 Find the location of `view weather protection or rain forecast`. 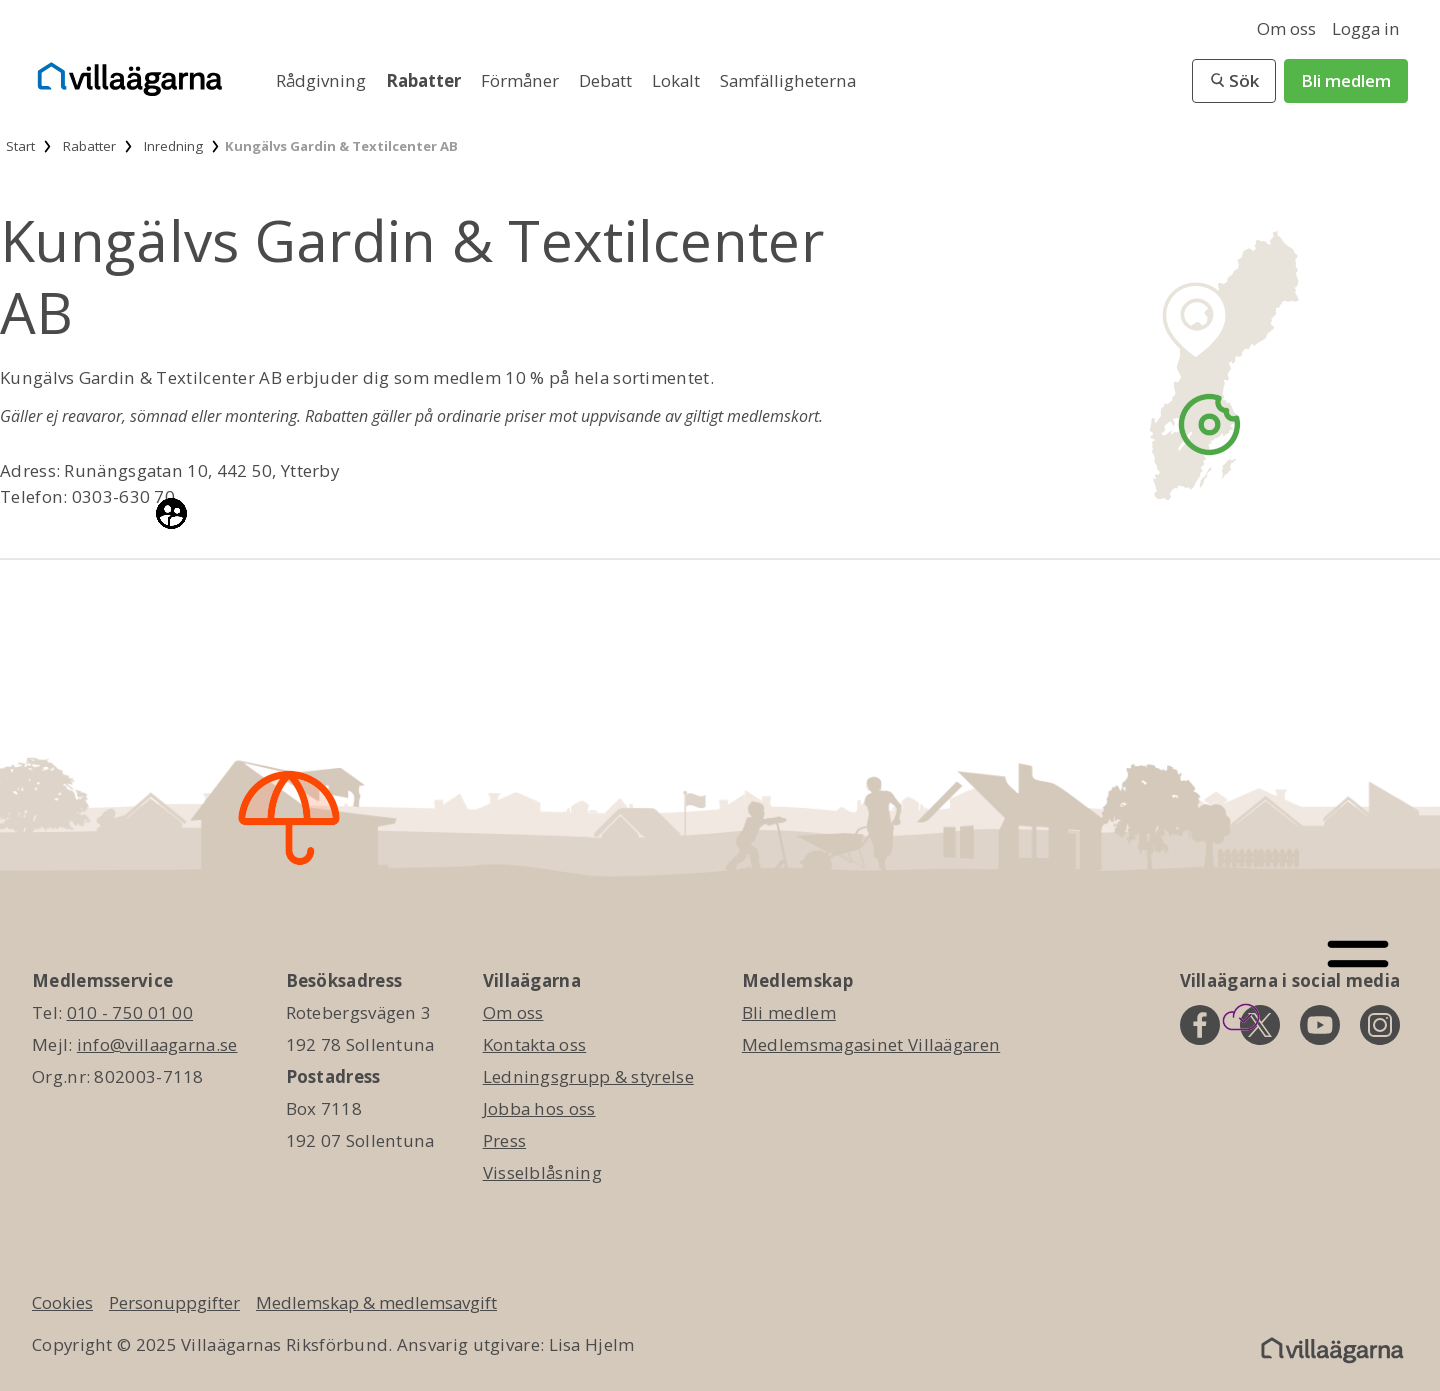

view weather protection or rain forecast is located at coordinates (289, 818).